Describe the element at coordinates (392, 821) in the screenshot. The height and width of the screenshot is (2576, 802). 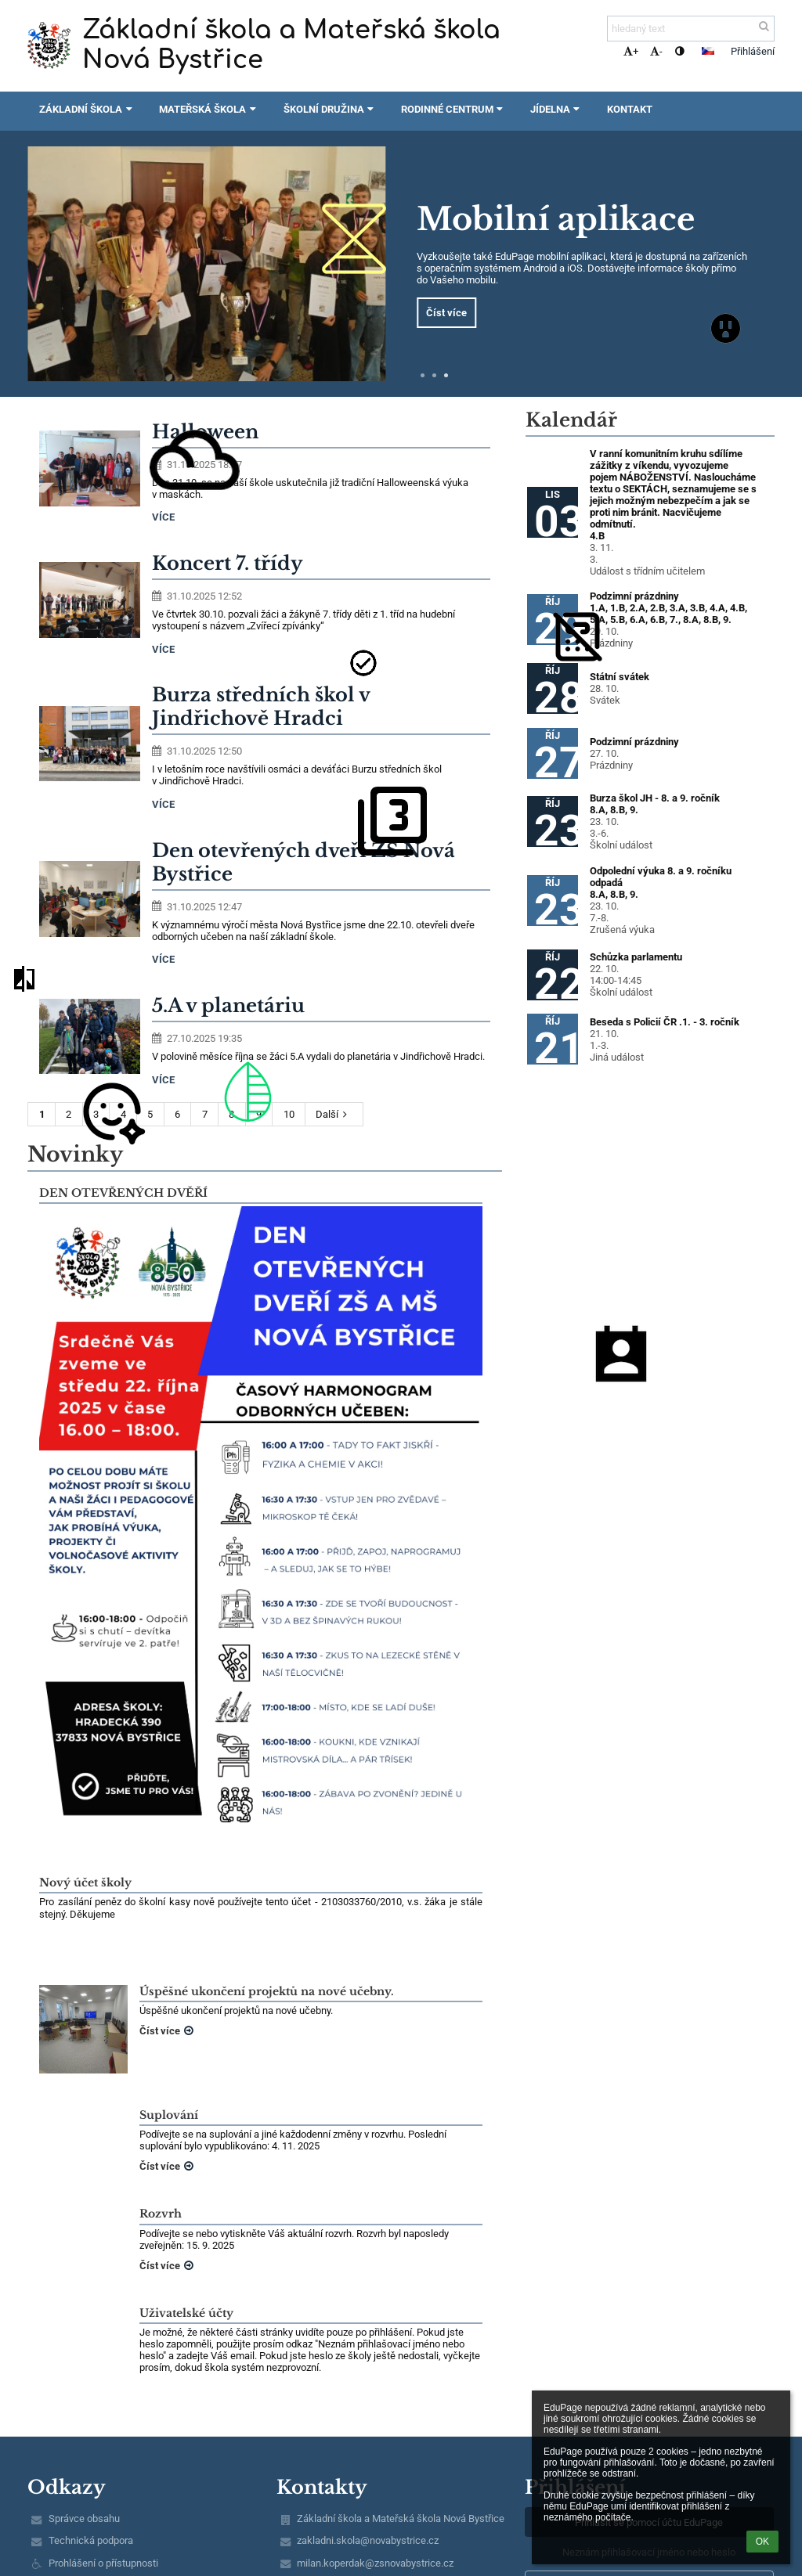
I see `view the third item in a layered stack` at that location.